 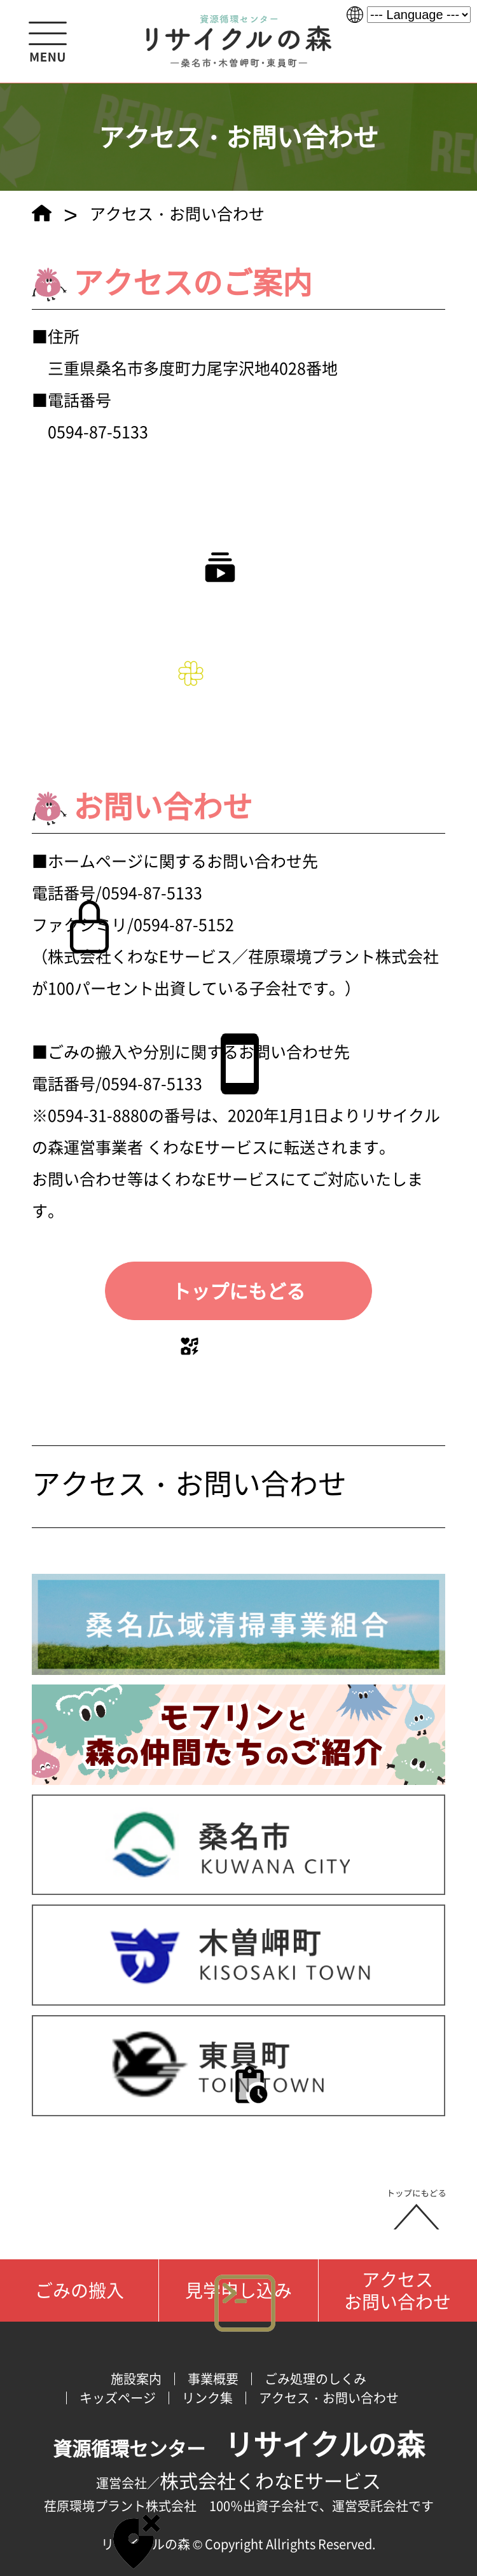 What do you see at coordinates (245, 2303) in the screenshot?
I see `open the command line terminal` at bounding box center [245, 2303].